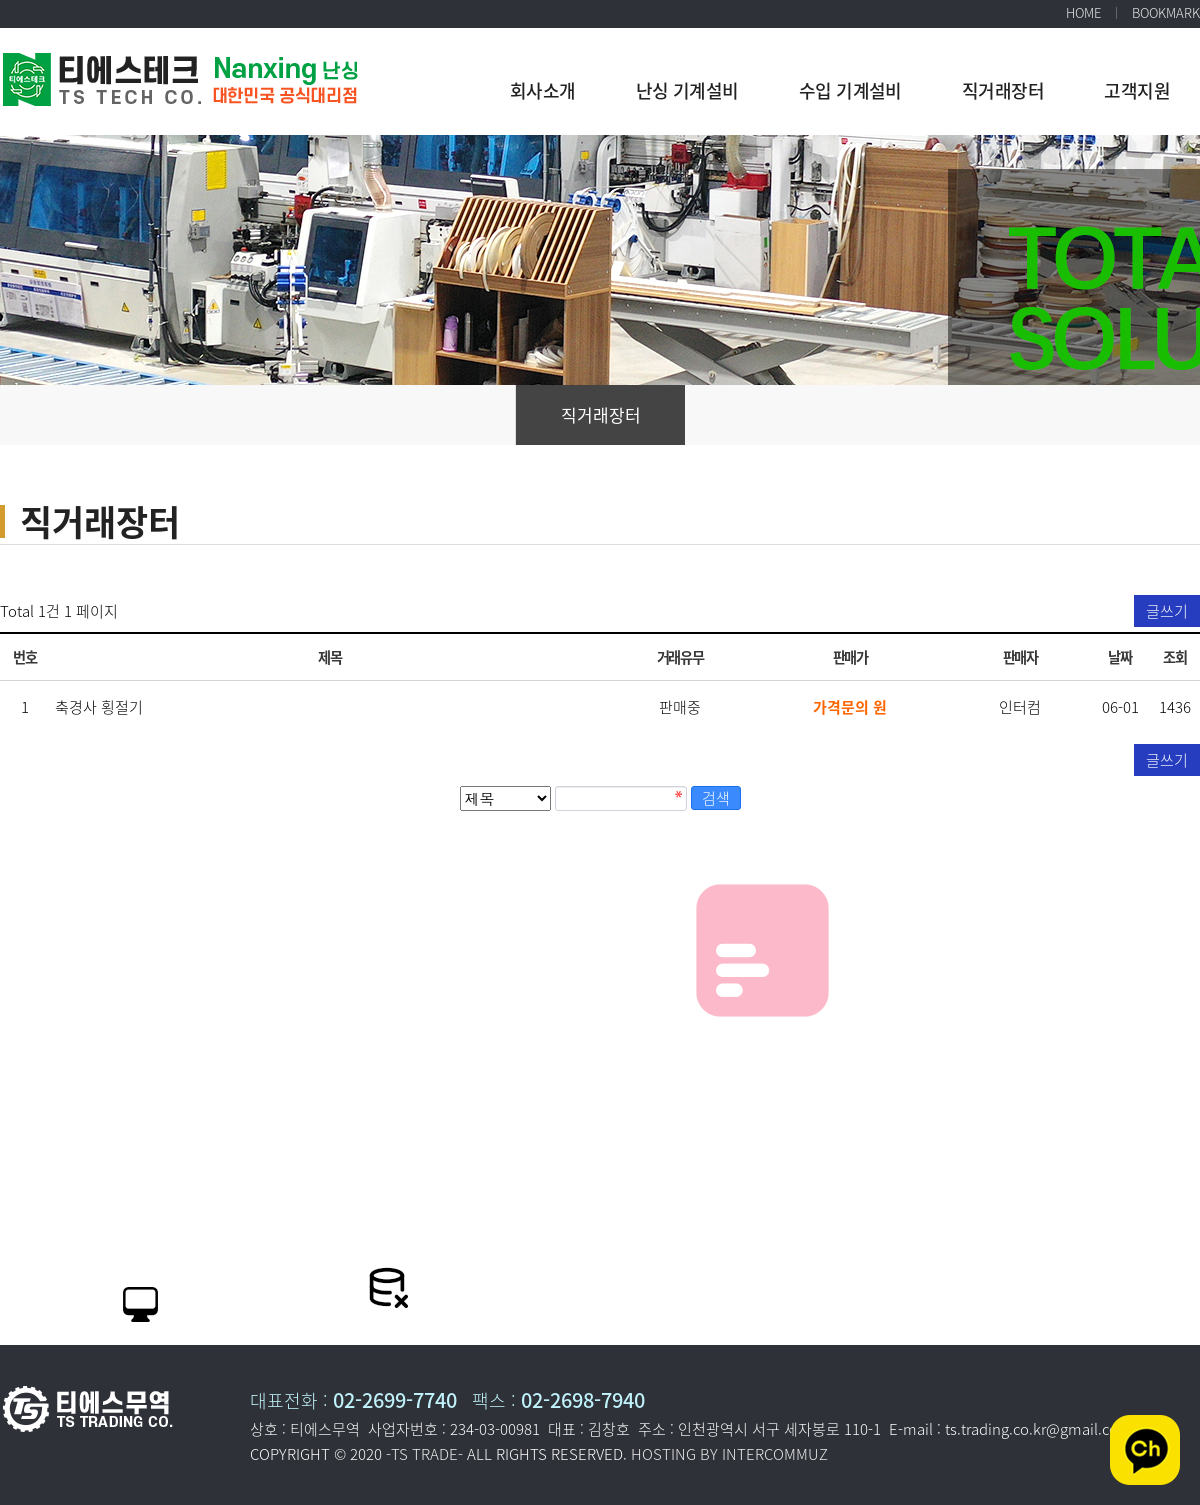 This screenshot has height=1505, width=1200. Describe the element at coordinates (140, 1304) in the screenshot. I see `access desktop or computer settings` at that location.